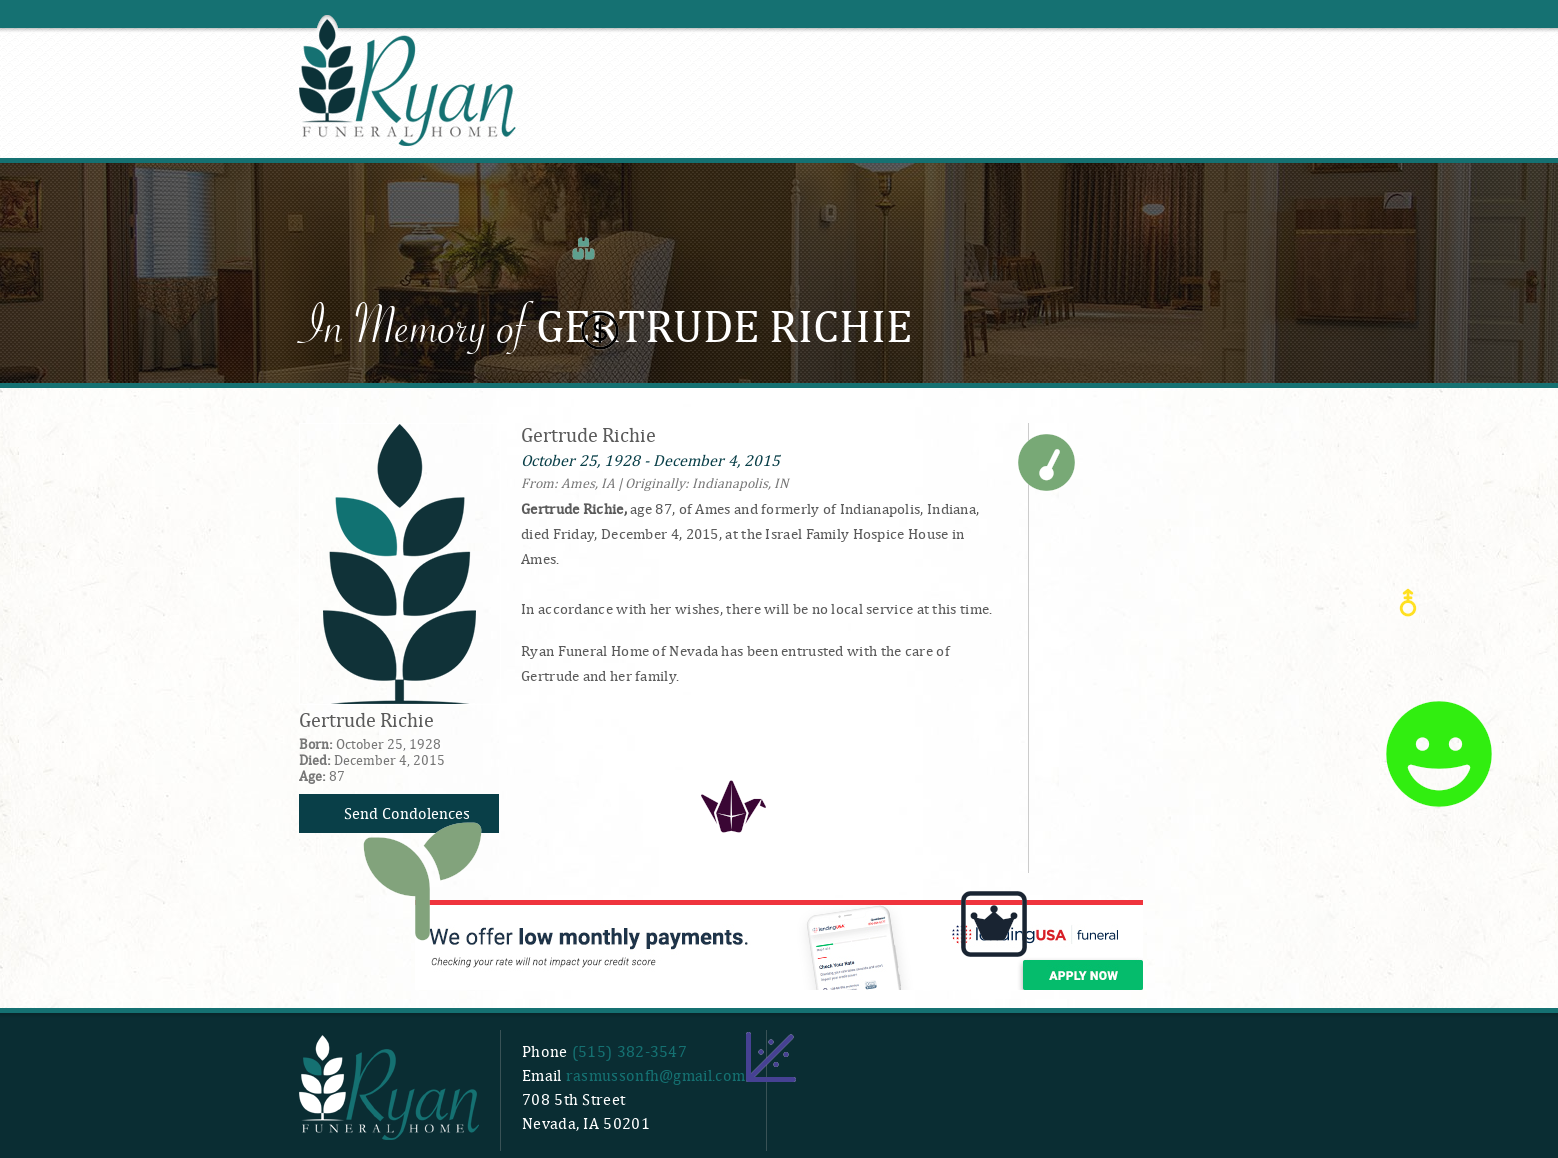 The image size is (1558, 1158). I want to click on view covariate analysis chart, so click(771, 1057).